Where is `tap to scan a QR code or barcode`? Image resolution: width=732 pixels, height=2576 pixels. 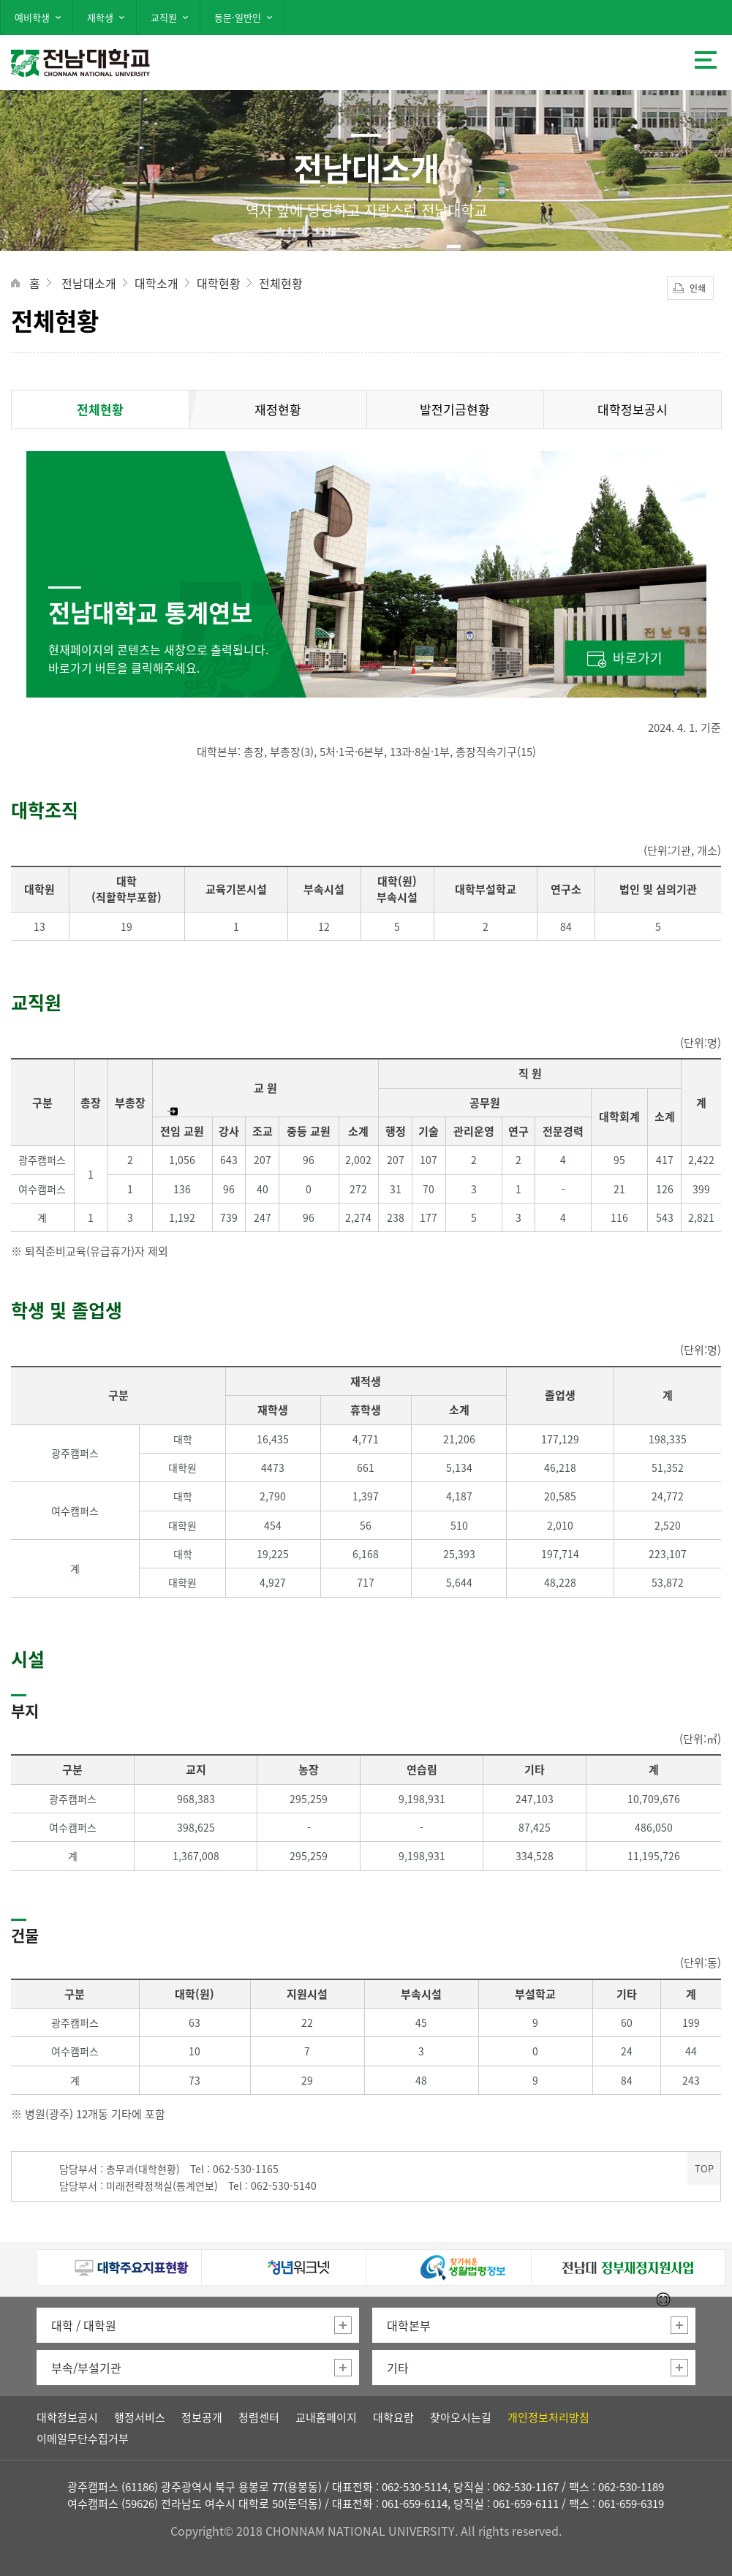 tap to scan a QR code or barcode is located at coordinates (663, 2300).